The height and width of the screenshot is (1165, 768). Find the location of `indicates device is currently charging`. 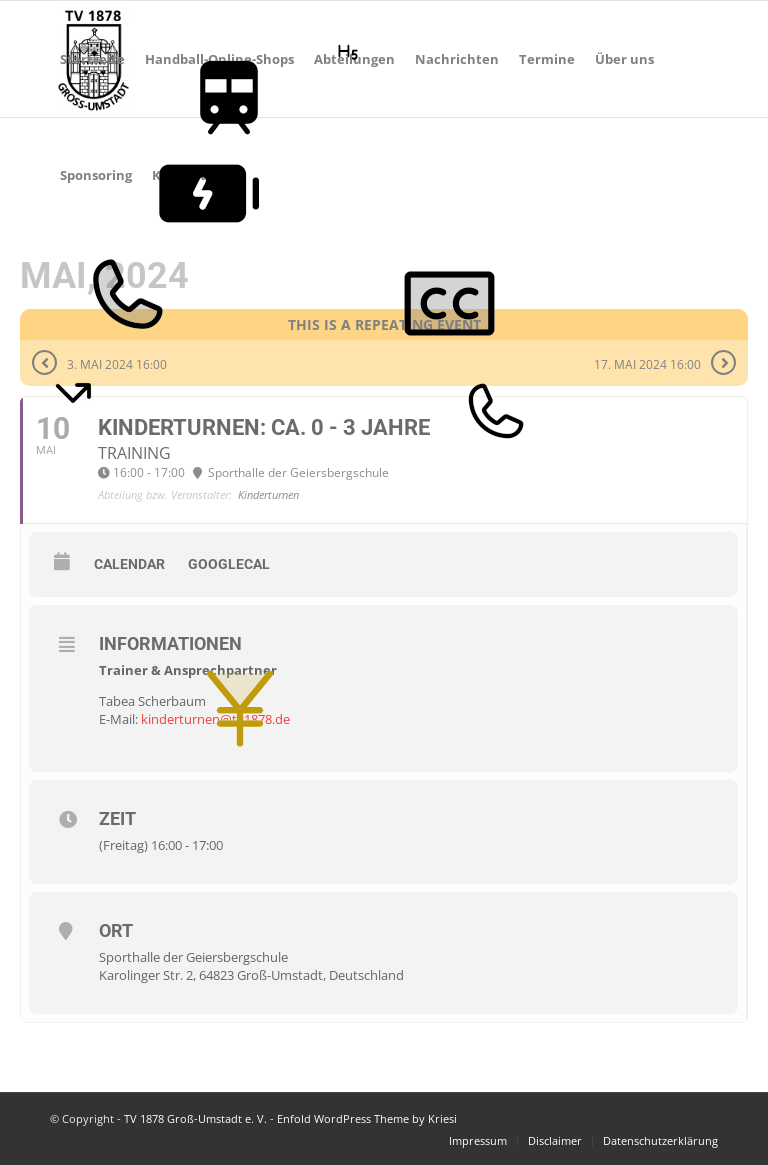

indicates device is currently charging is located at coordinates (207, 193).